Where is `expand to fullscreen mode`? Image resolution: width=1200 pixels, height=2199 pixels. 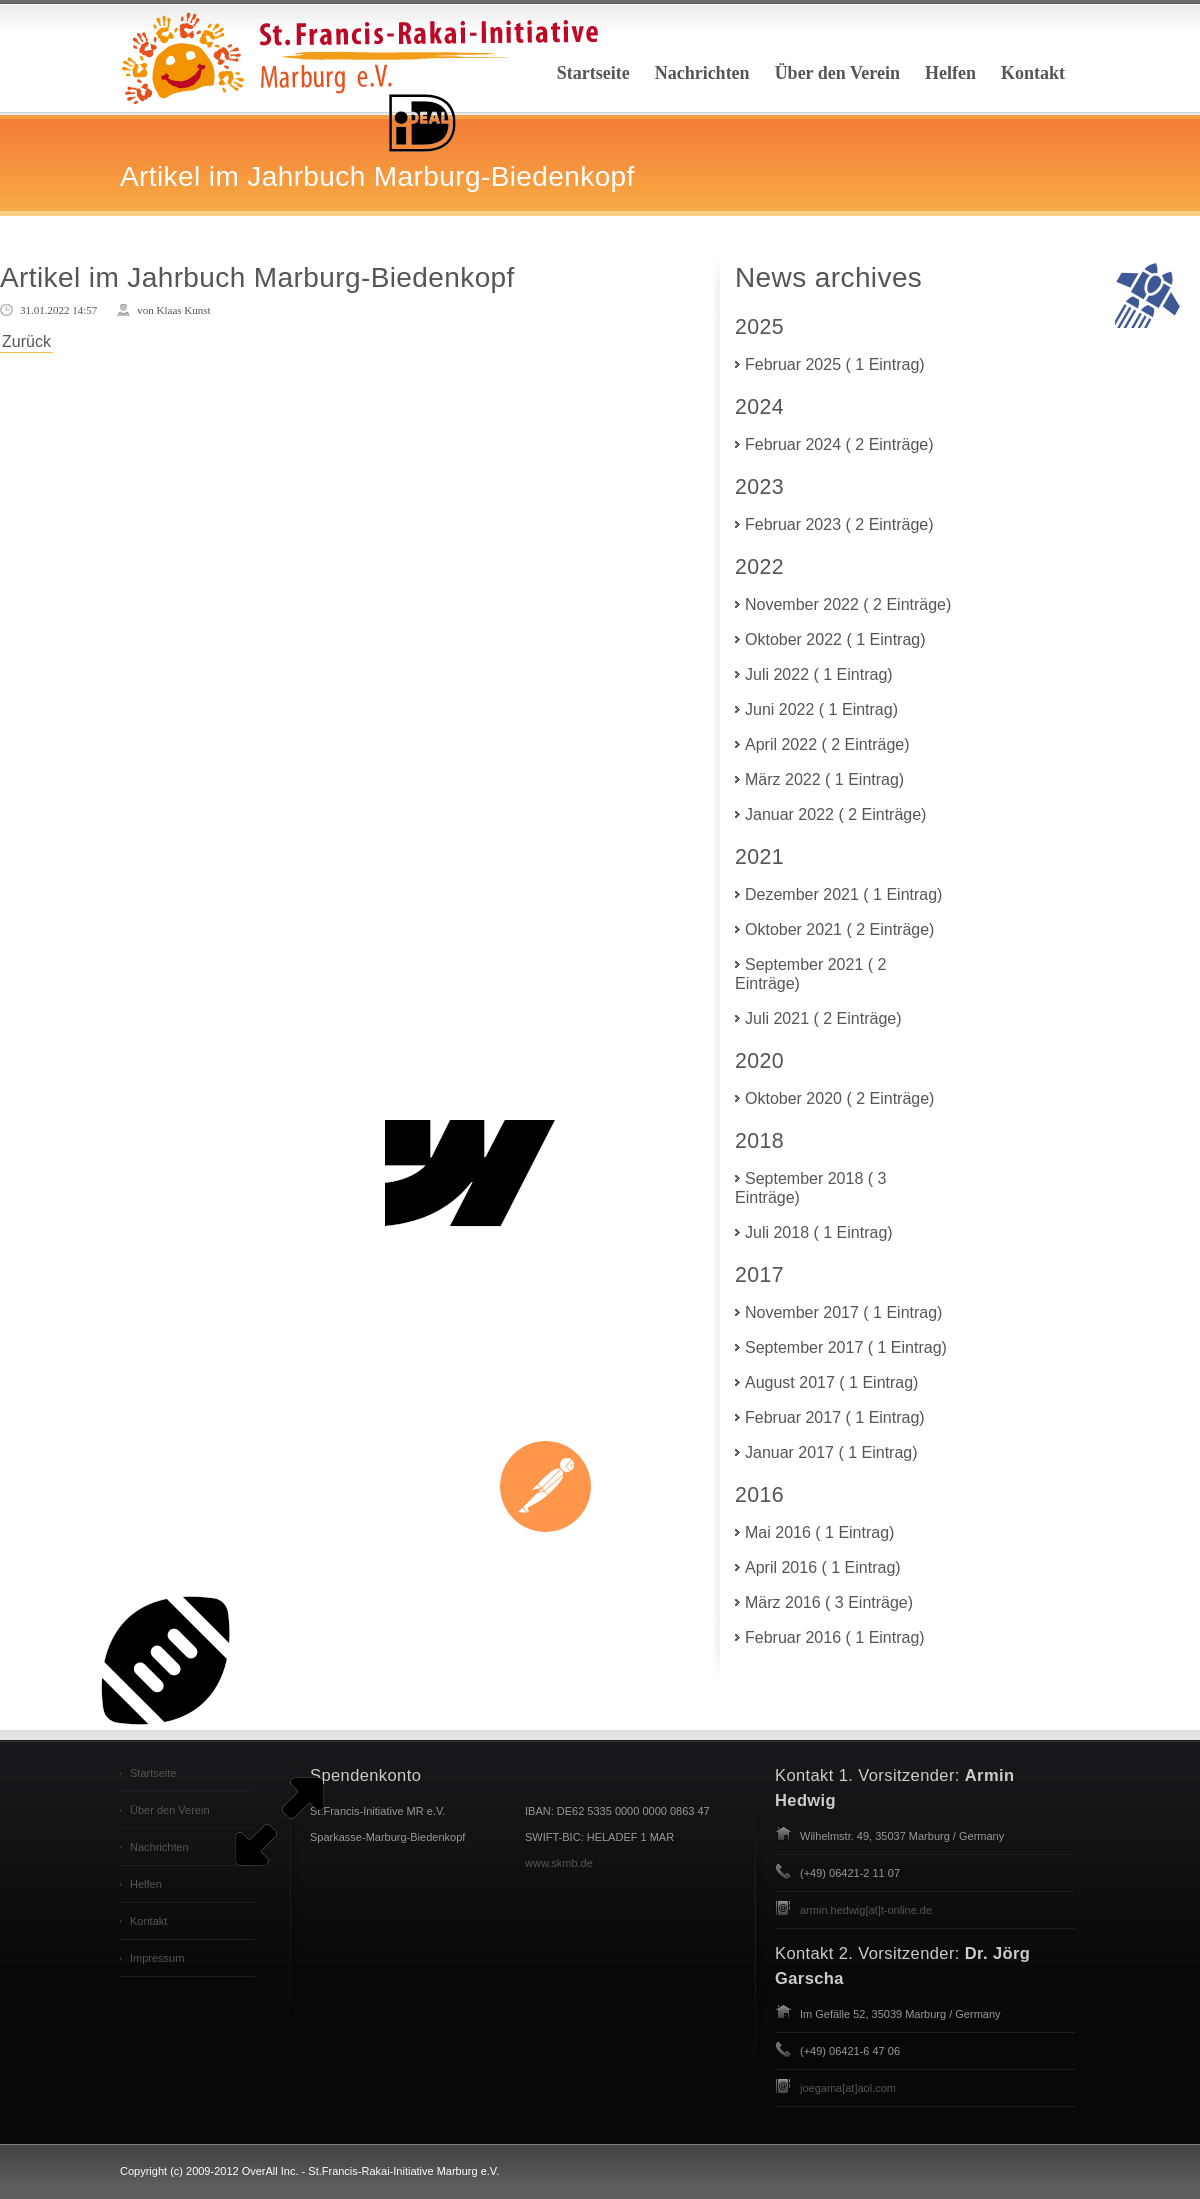 expand to fullscreen mode is located at coordinates (279, 1821).